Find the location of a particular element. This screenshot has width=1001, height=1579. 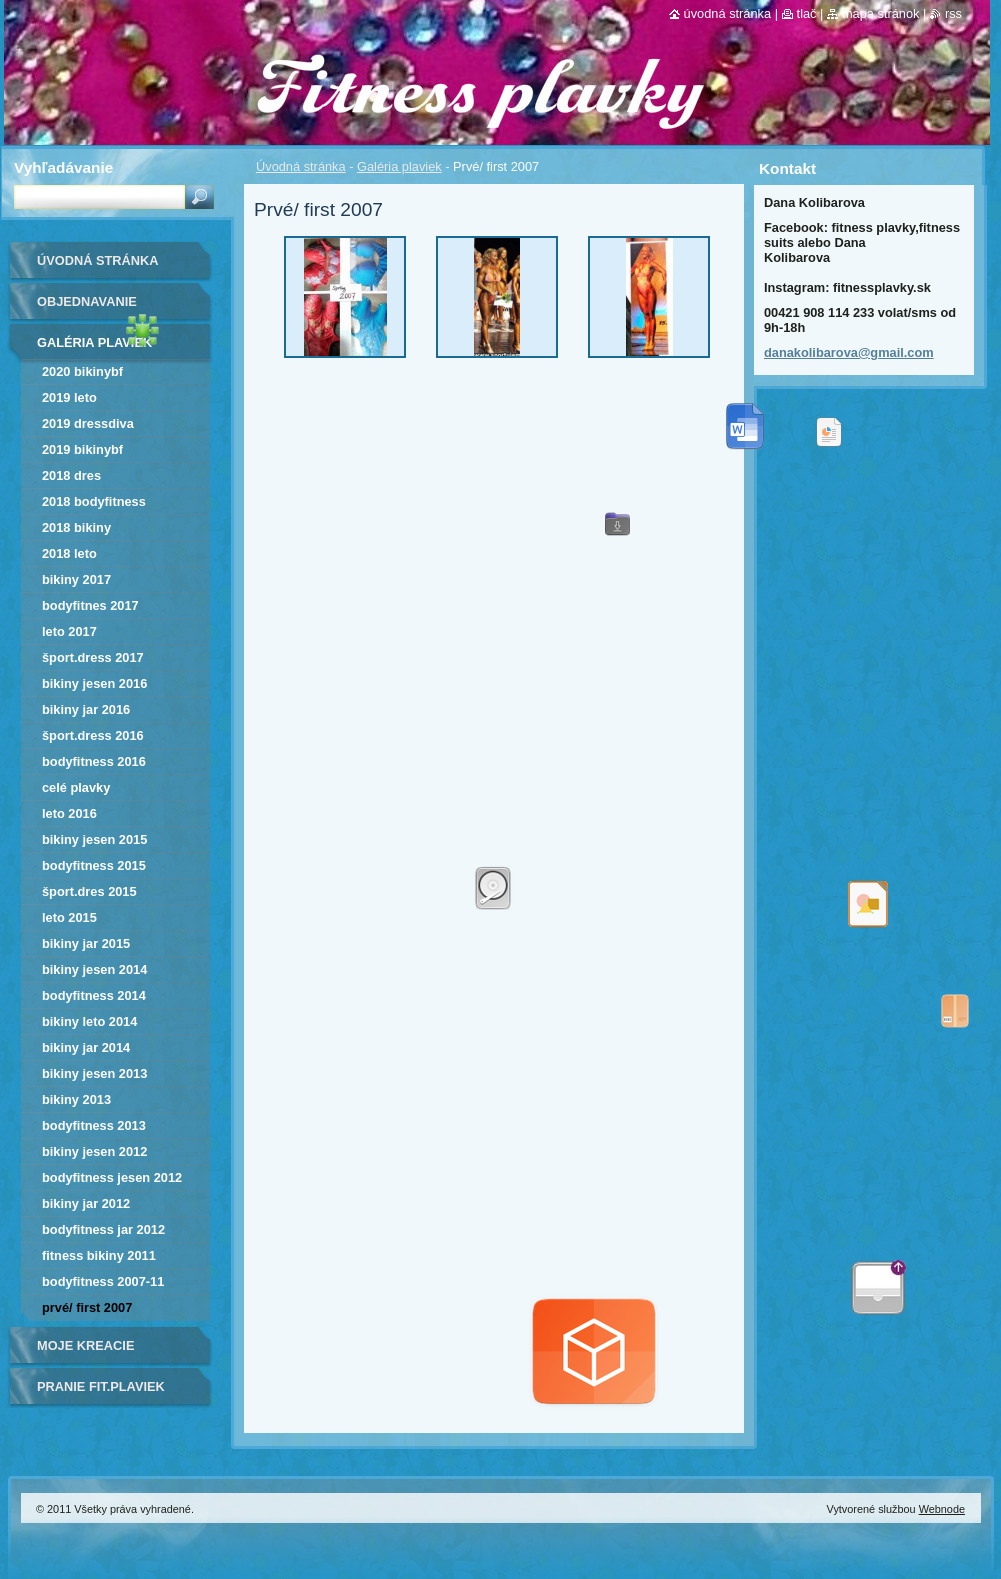

open your downloads folder is located at coordinates (617, 523).